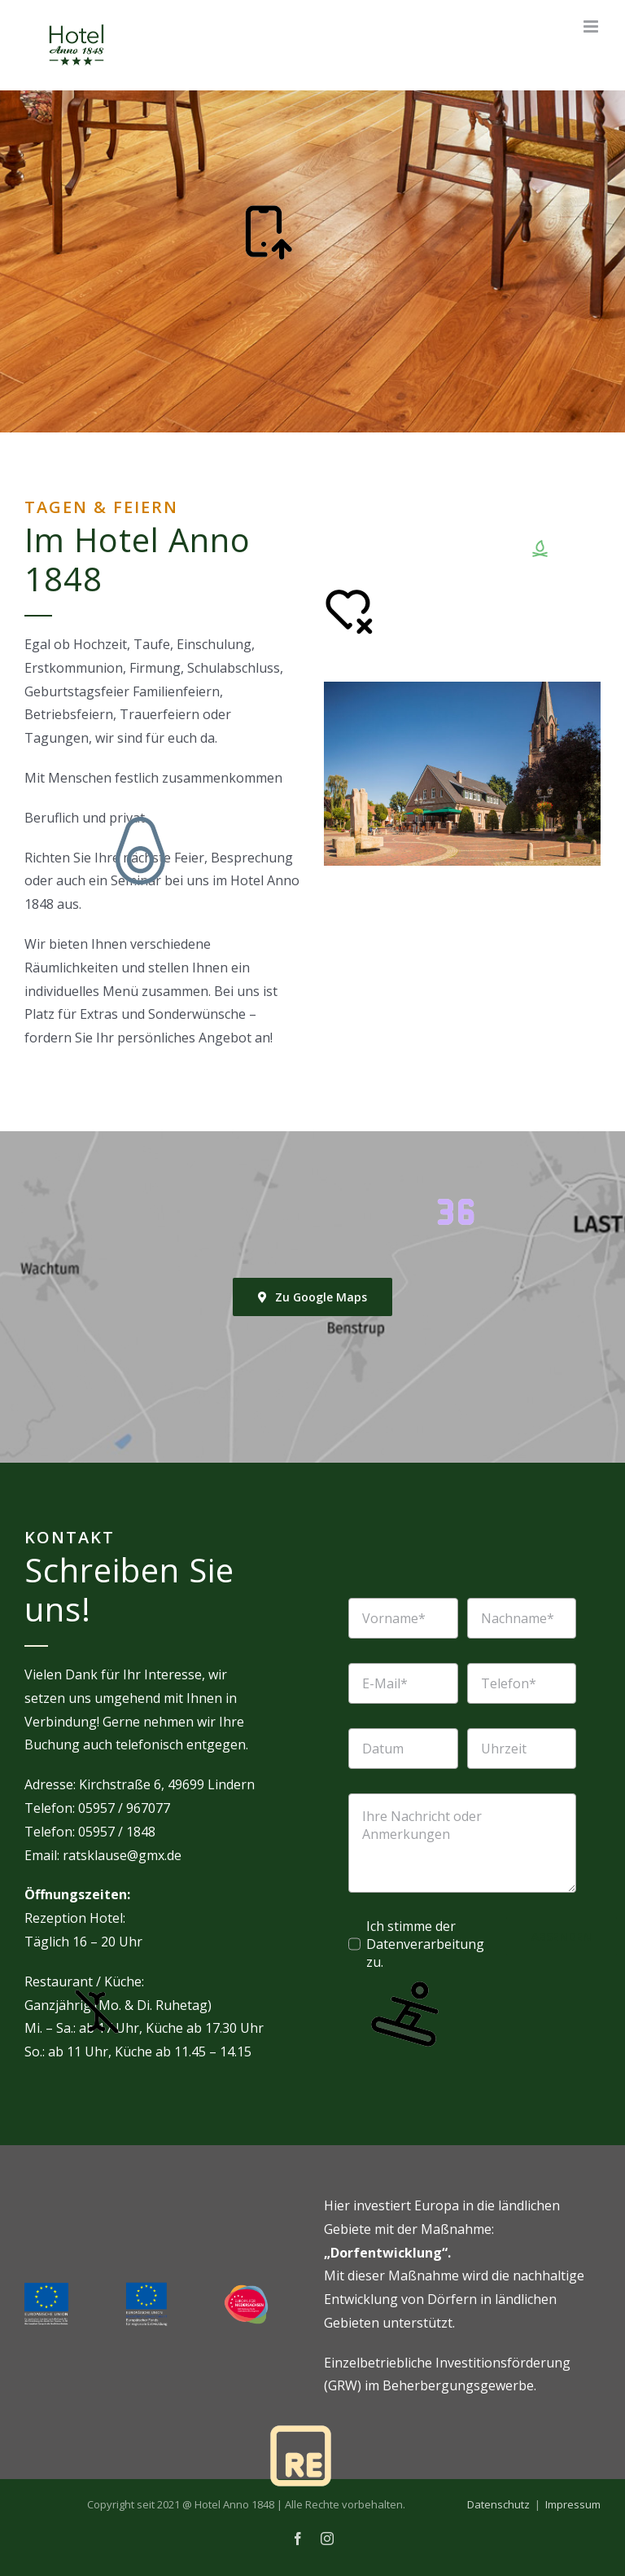 This screenshot has width=625, height=2576. What do you see at coordinates (409, 2014) in the screenshot?
I see `access snowboarding or winter sports content` at bounding box center [409, 2014].